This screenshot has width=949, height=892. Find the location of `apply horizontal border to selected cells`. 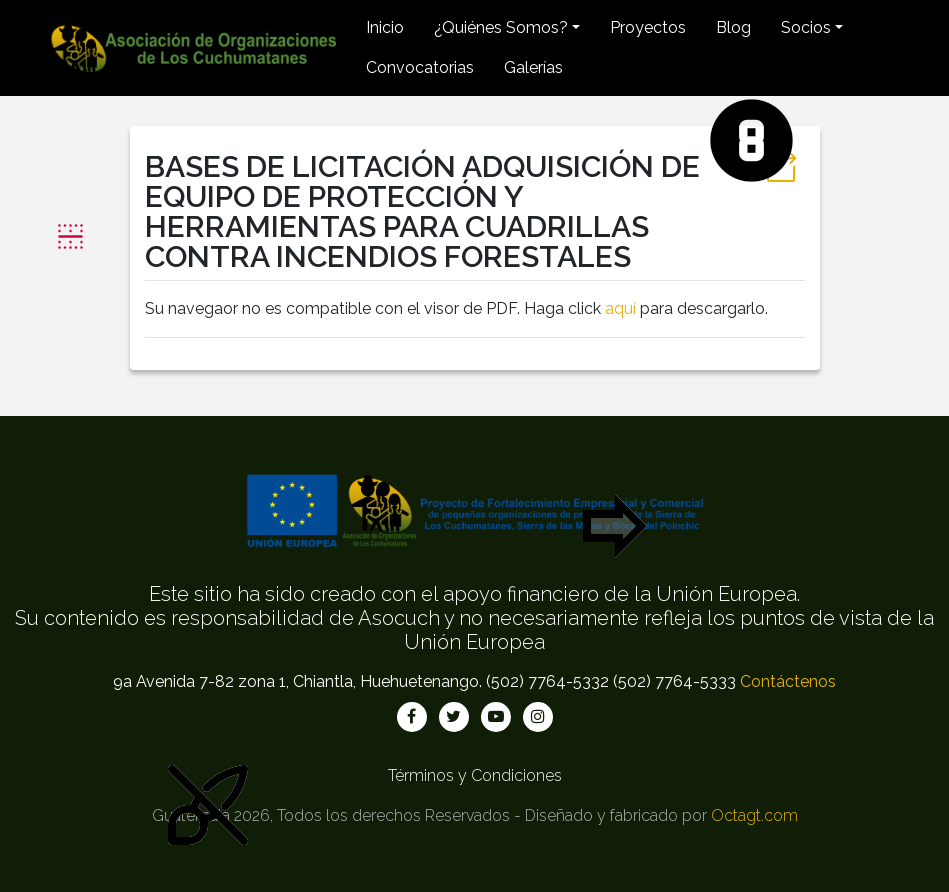

apply horizontal border to selected cells is located at coordinates (70, 236).